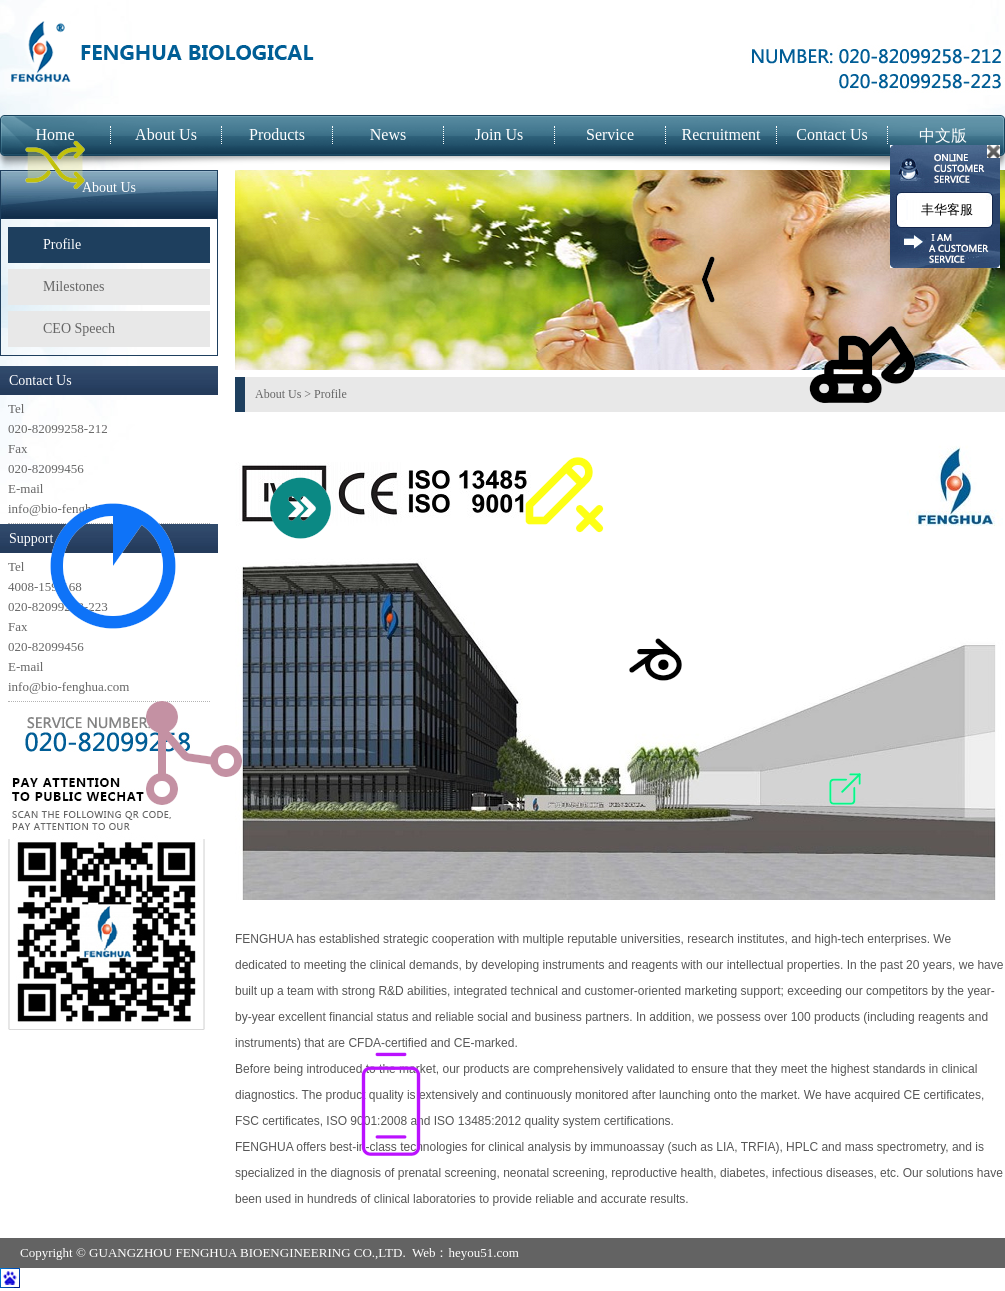 The image size is (1005, 1291). Describe the element at coordinates (186, 753) in the screenshot. I see `merge branches in version control` at that location.